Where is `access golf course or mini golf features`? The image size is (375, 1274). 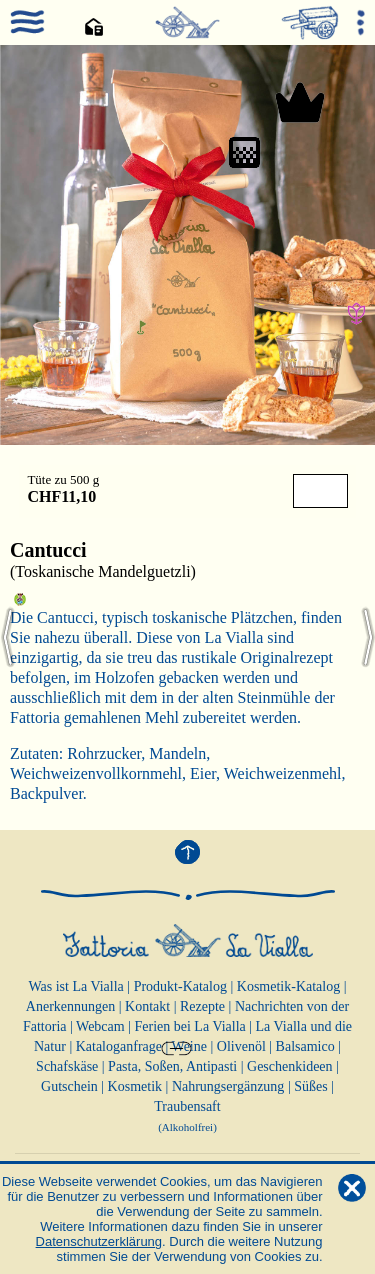 access golf course or mini golf features is located at coordinates (140, 327).